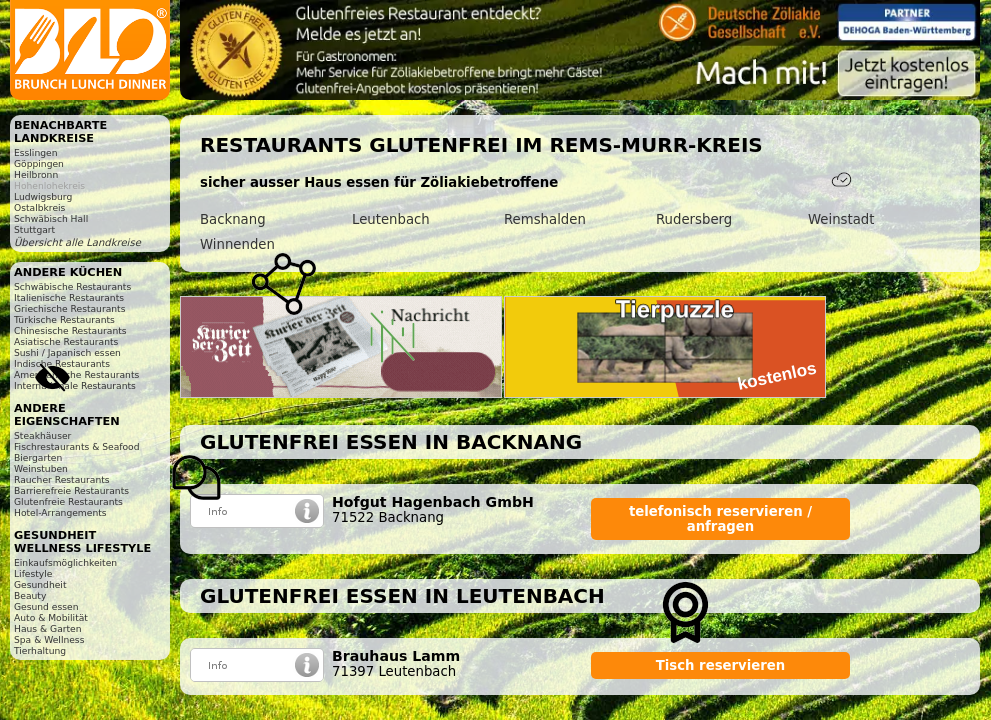  What do you see at coordinates (685, 612) in the screenshot?
I see `view achievements or awards` at bounding box center [685, 612].